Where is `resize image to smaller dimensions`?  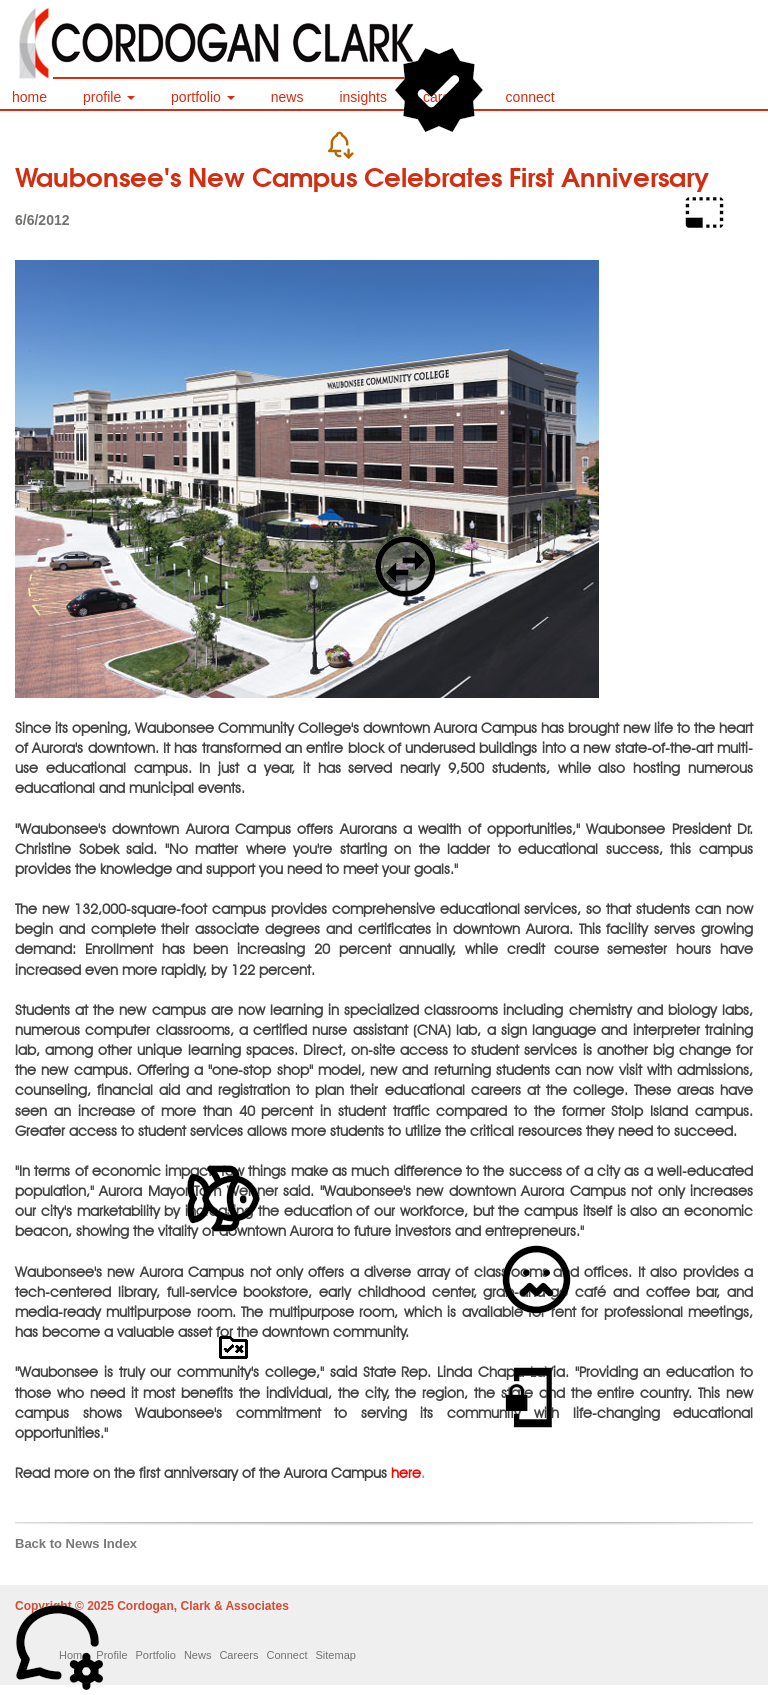
resize image to smaller dimensions is located at coordinates (704, 212).